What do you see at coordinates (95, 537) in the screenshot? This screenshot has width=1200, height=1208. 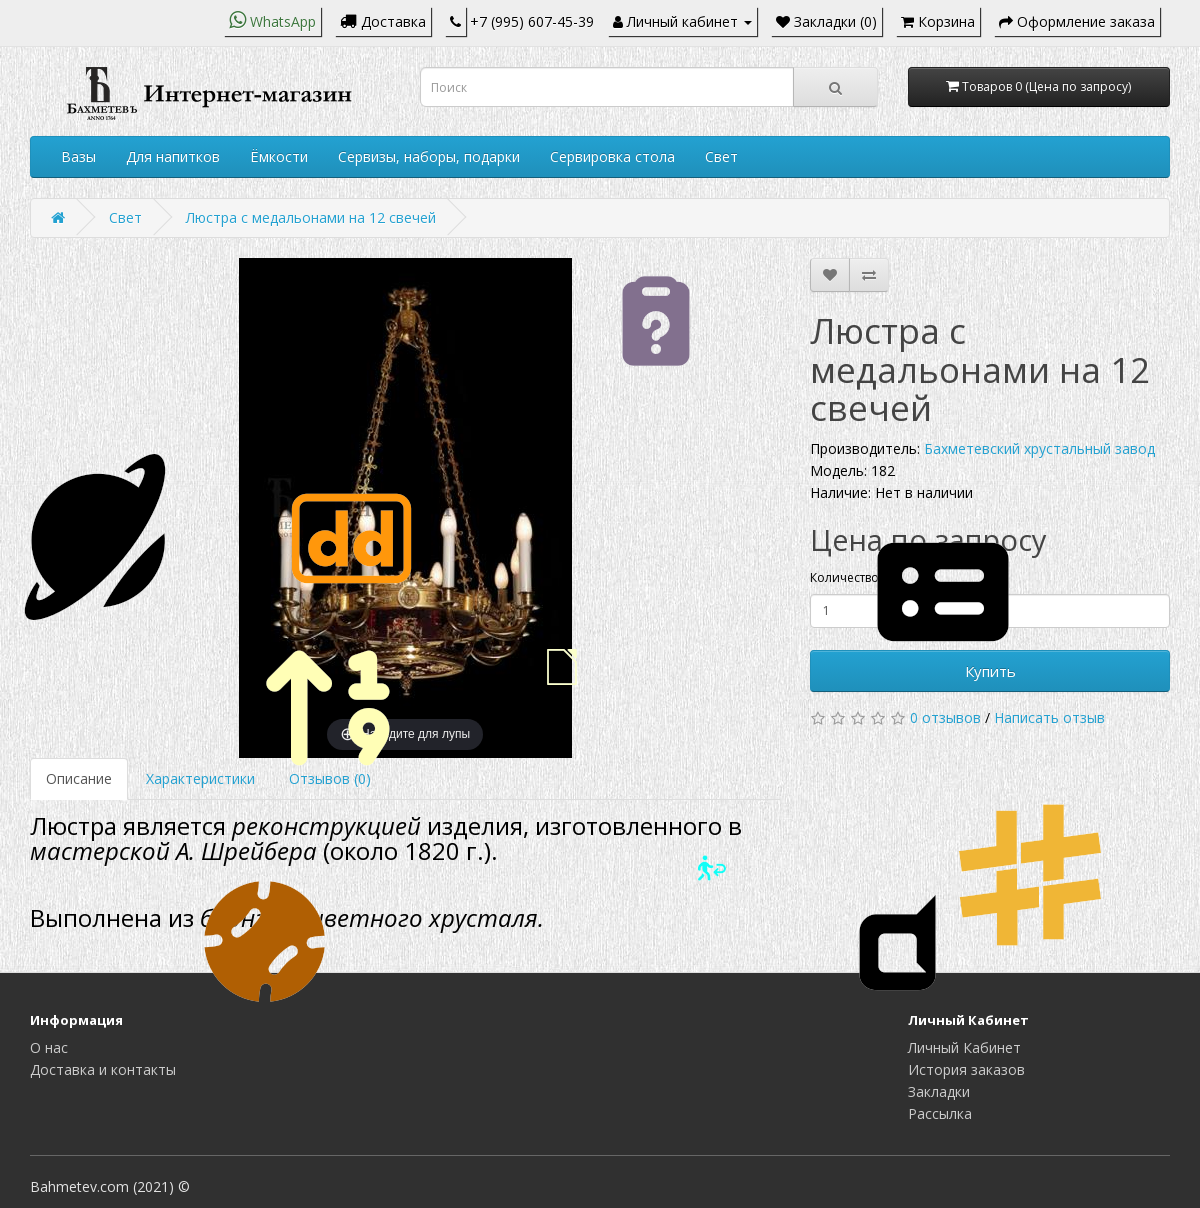 I see `visit instatus website or service` at bounding box center [95, 537].